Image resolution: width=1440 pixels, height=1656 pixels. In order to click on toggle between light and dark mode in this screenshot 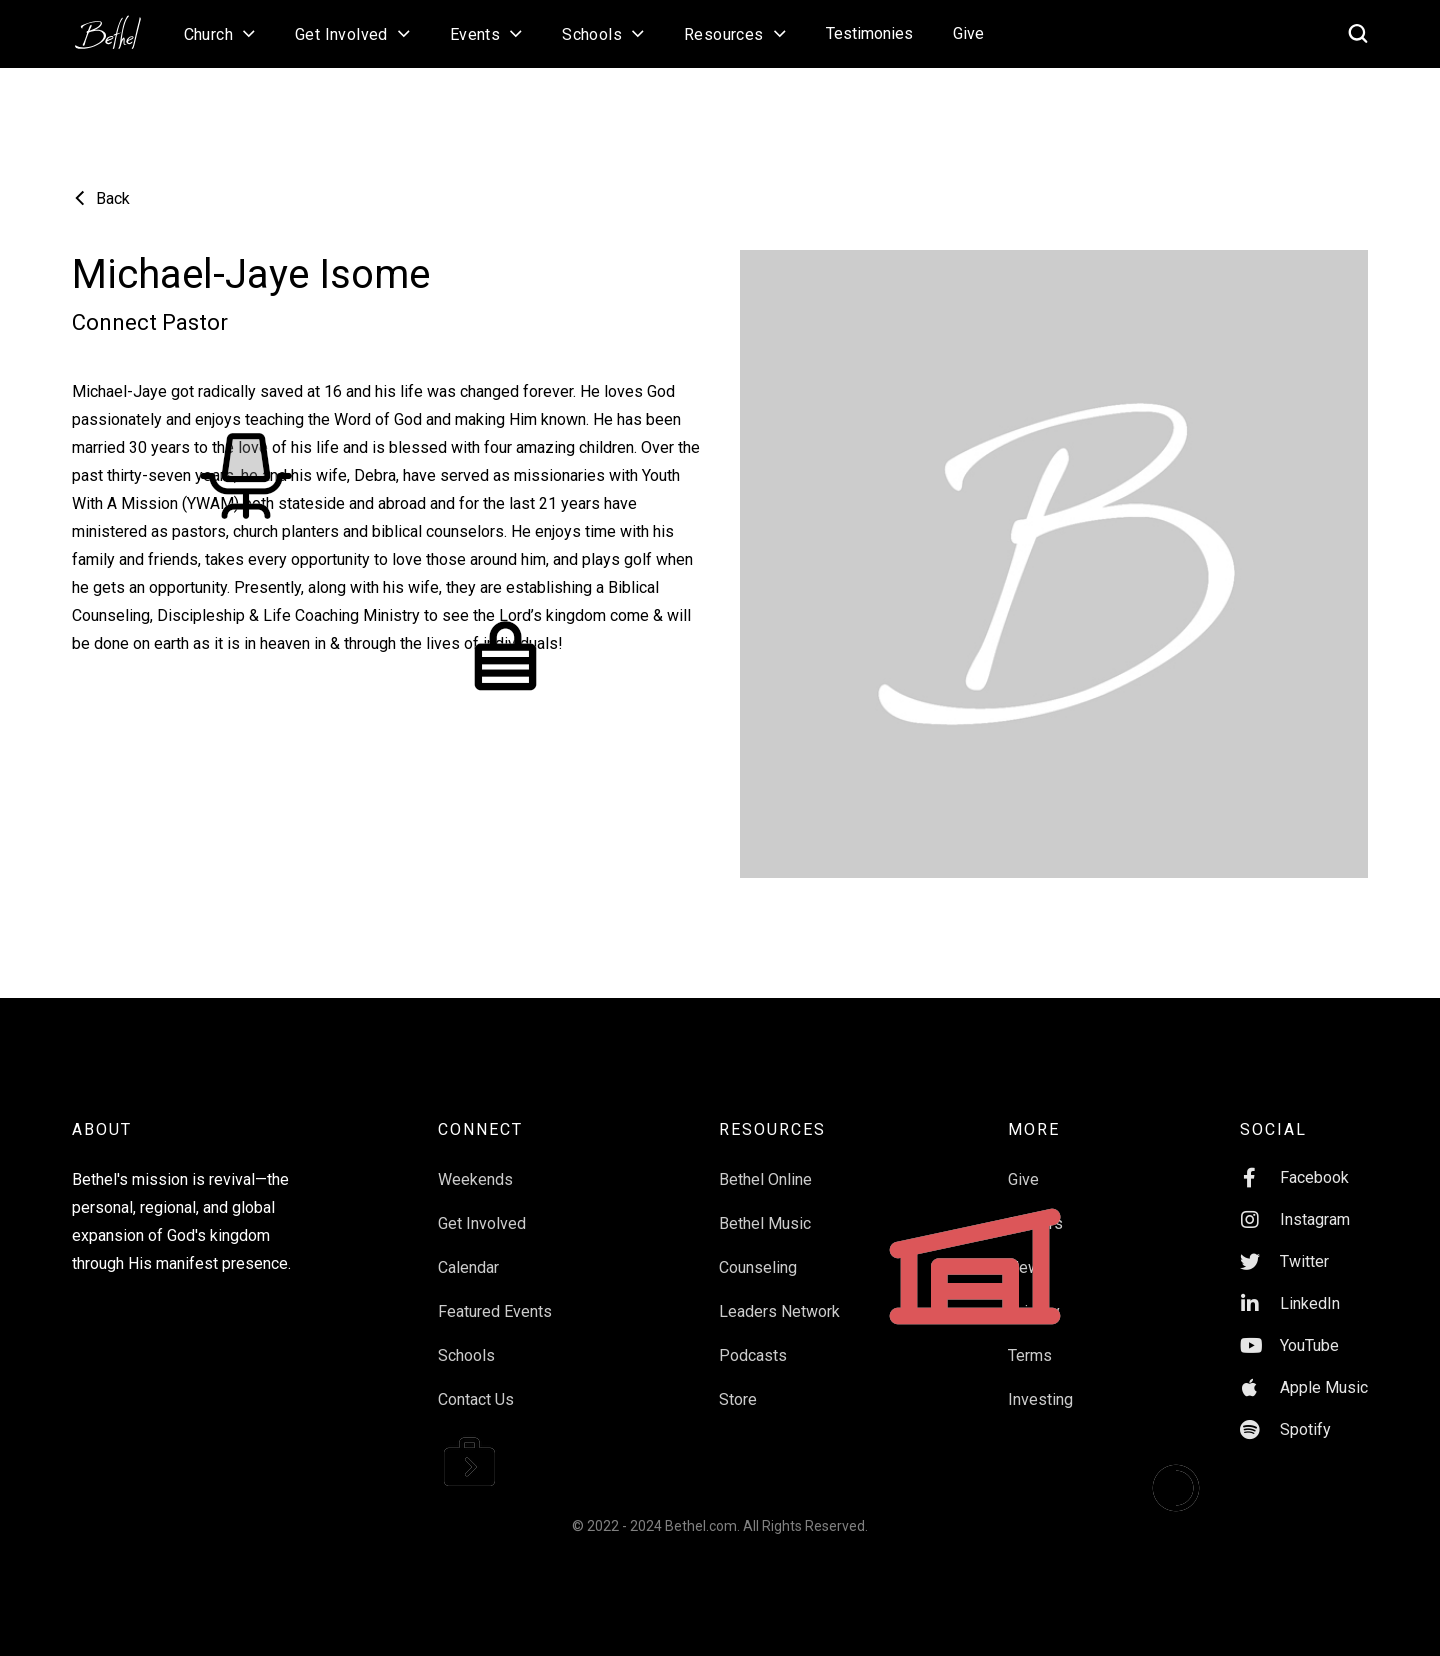, I will do `click(1176, 1488)`.